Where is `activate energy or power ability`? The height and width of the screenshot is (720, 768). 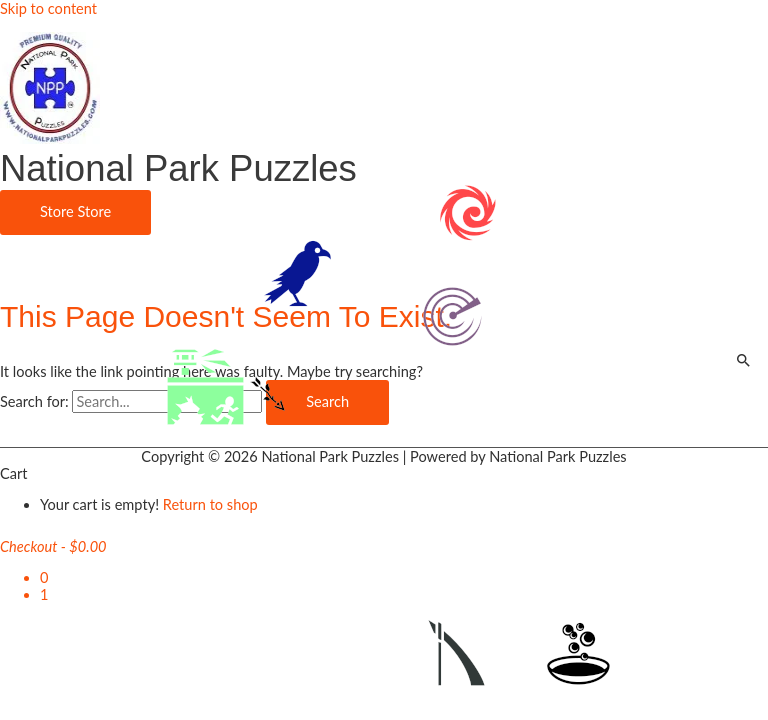
activate energy or power ability is located at coordinates (467, 212).